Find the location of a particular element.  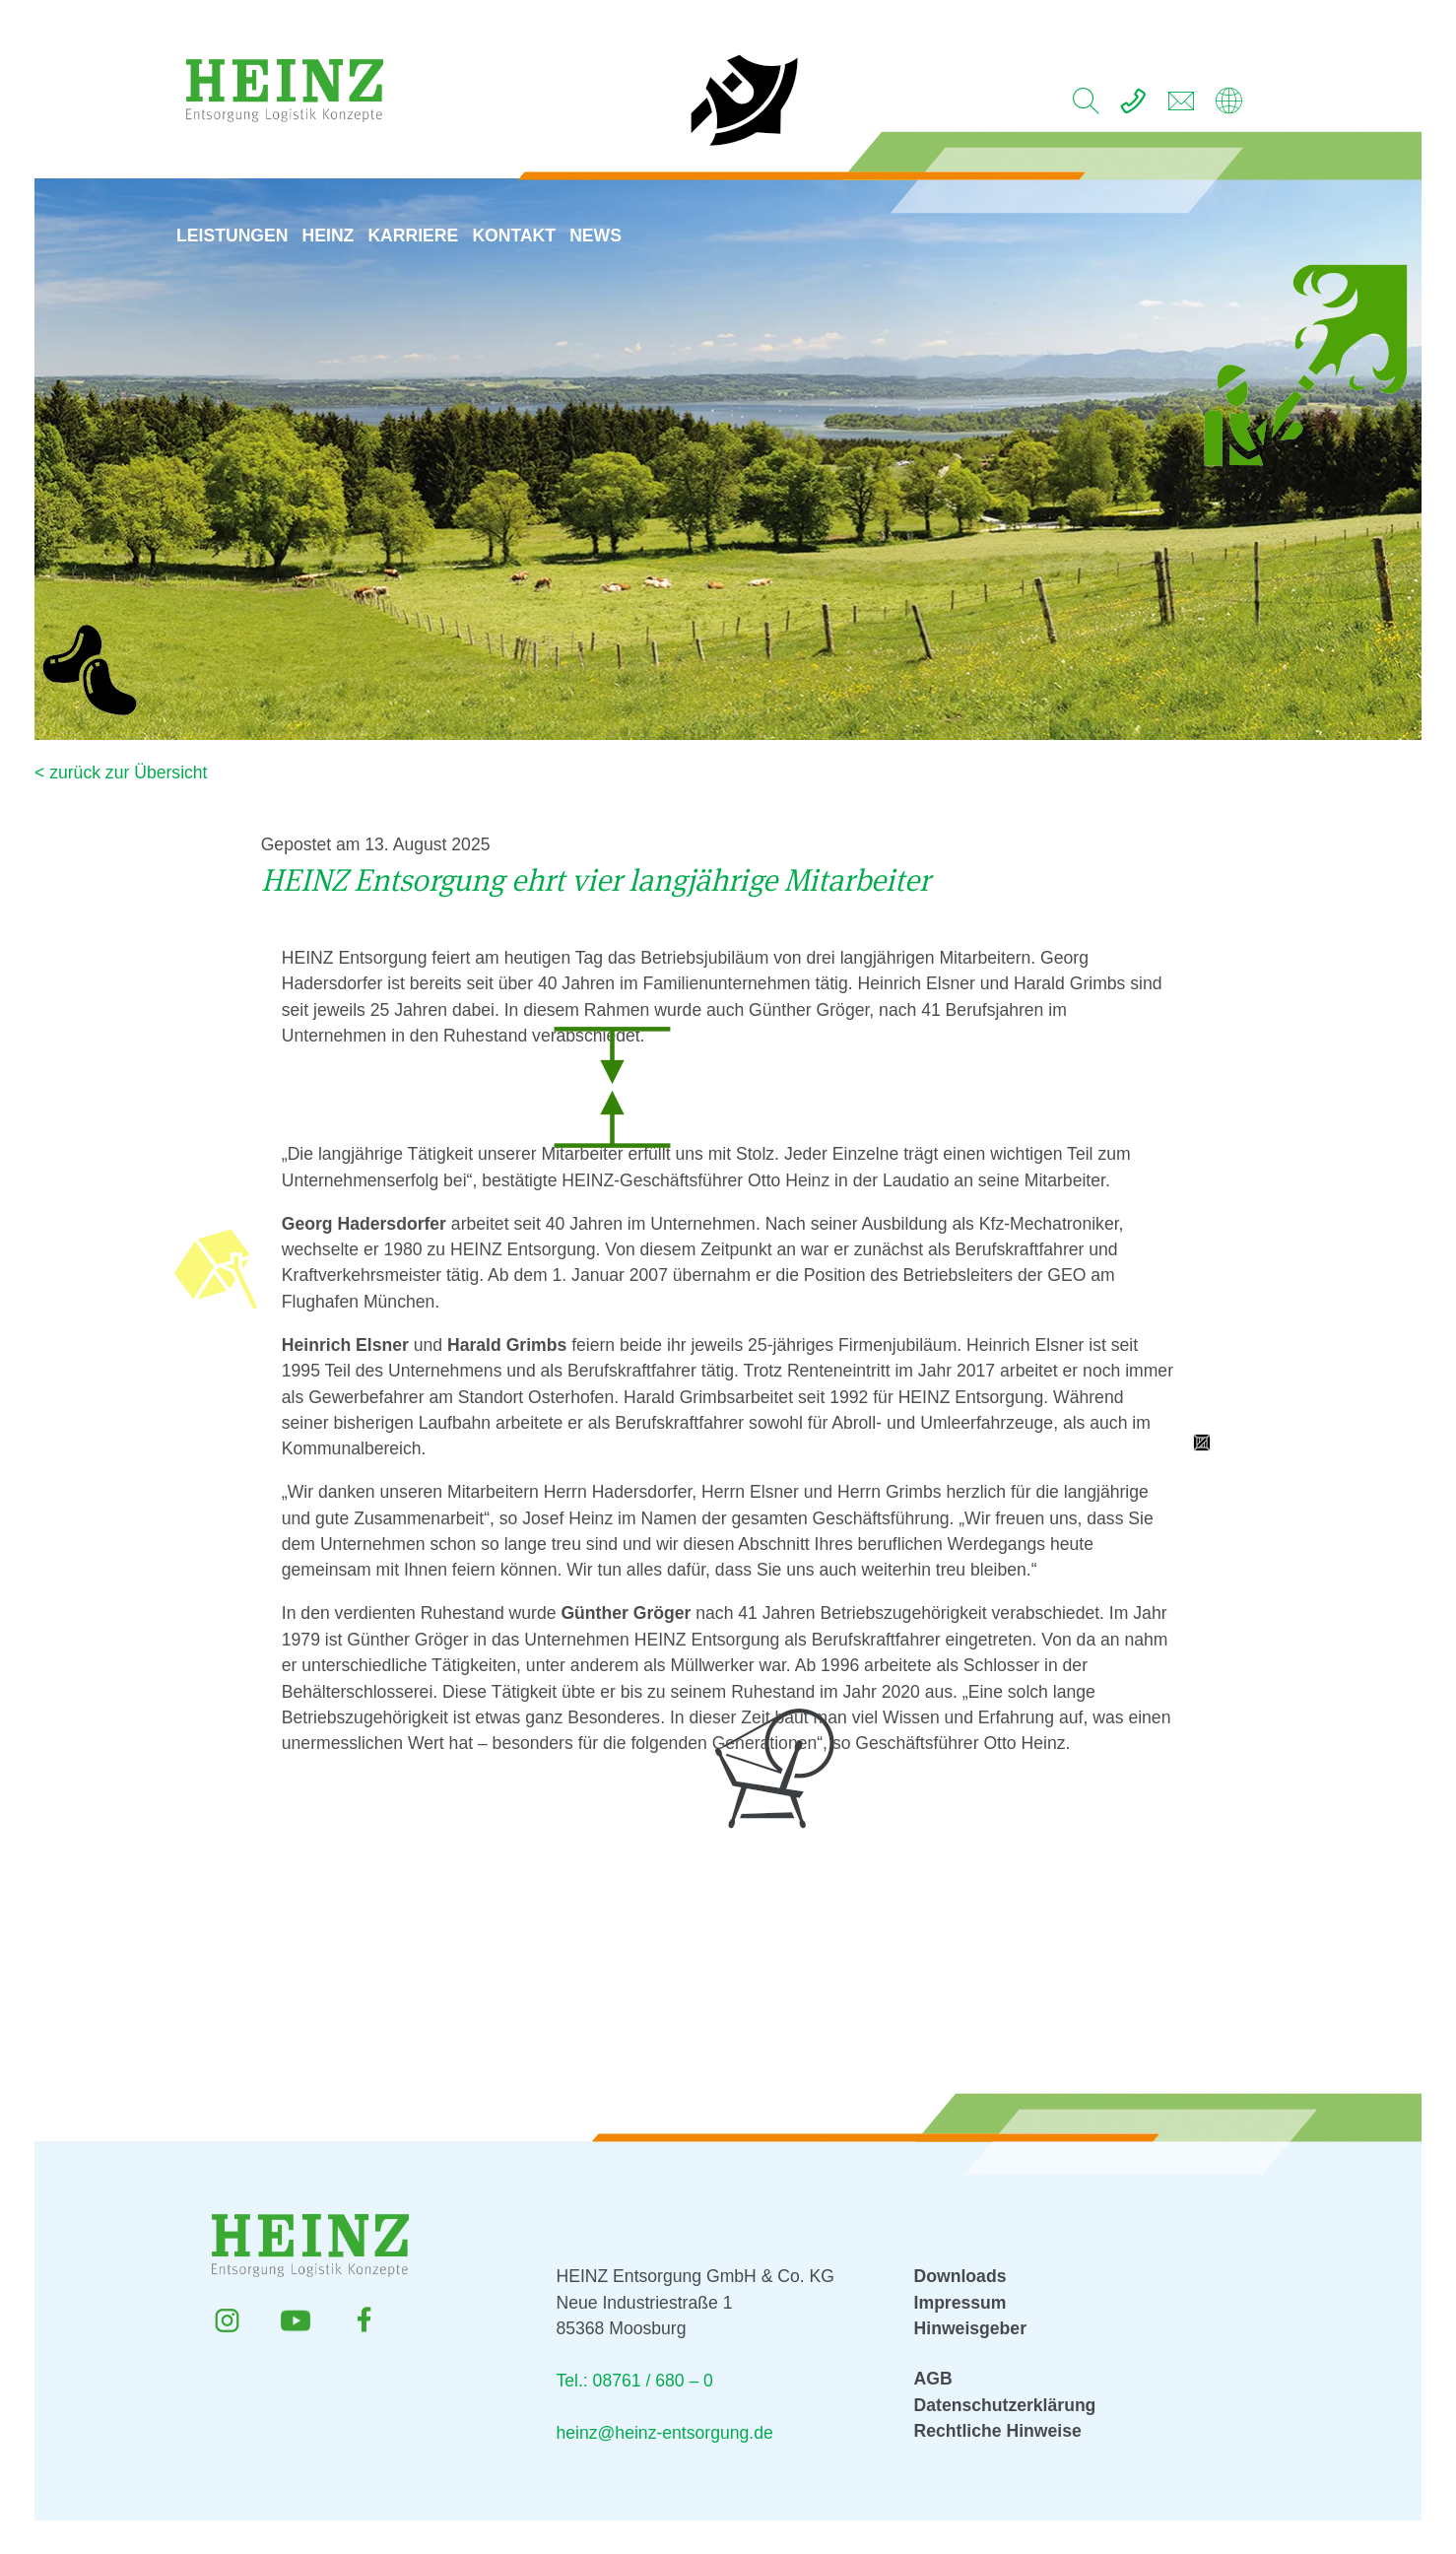

spinning wheel crafting or fiber arts activity is located at coordinates (773, 1769).